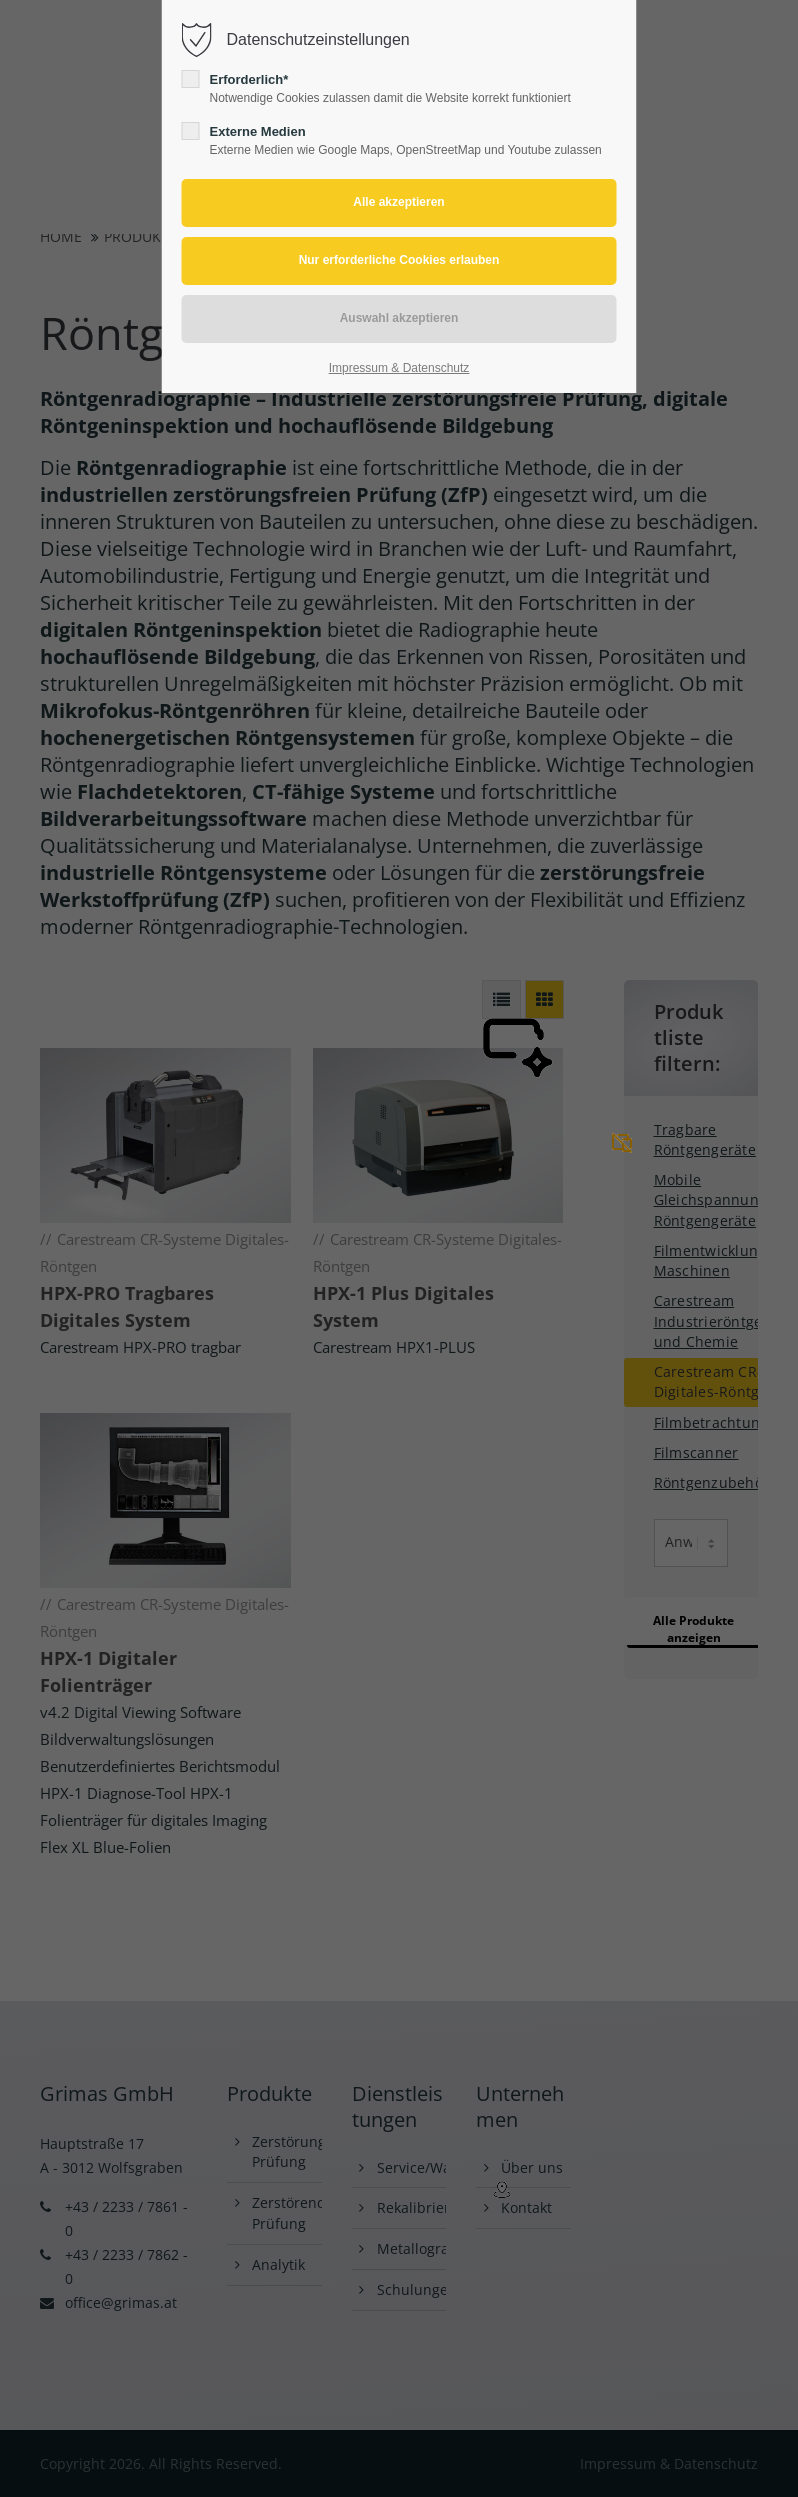  I want to click on battery charging with quick charge or boost mode, so click(513, 1038).